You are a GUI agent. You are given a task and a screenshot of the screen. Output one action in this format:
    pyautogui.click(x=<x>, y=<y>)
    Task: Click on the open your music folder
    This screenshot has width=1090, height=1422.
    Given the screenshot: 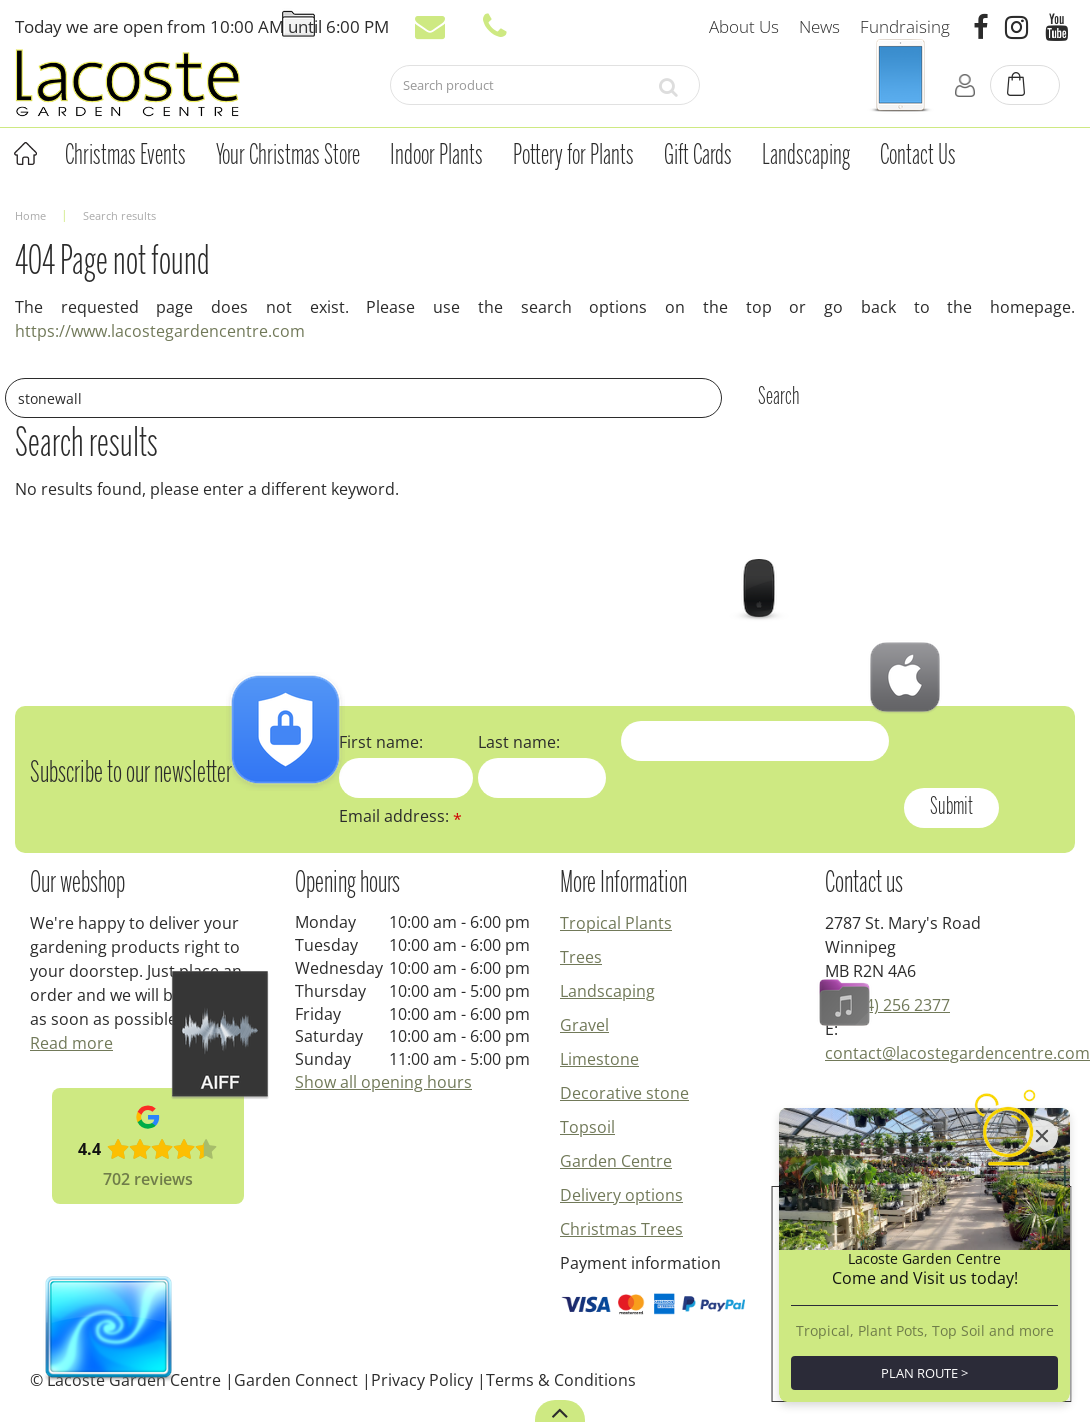 What is the action you would take?
    pyautogui.click(x=844, y=1002)
    